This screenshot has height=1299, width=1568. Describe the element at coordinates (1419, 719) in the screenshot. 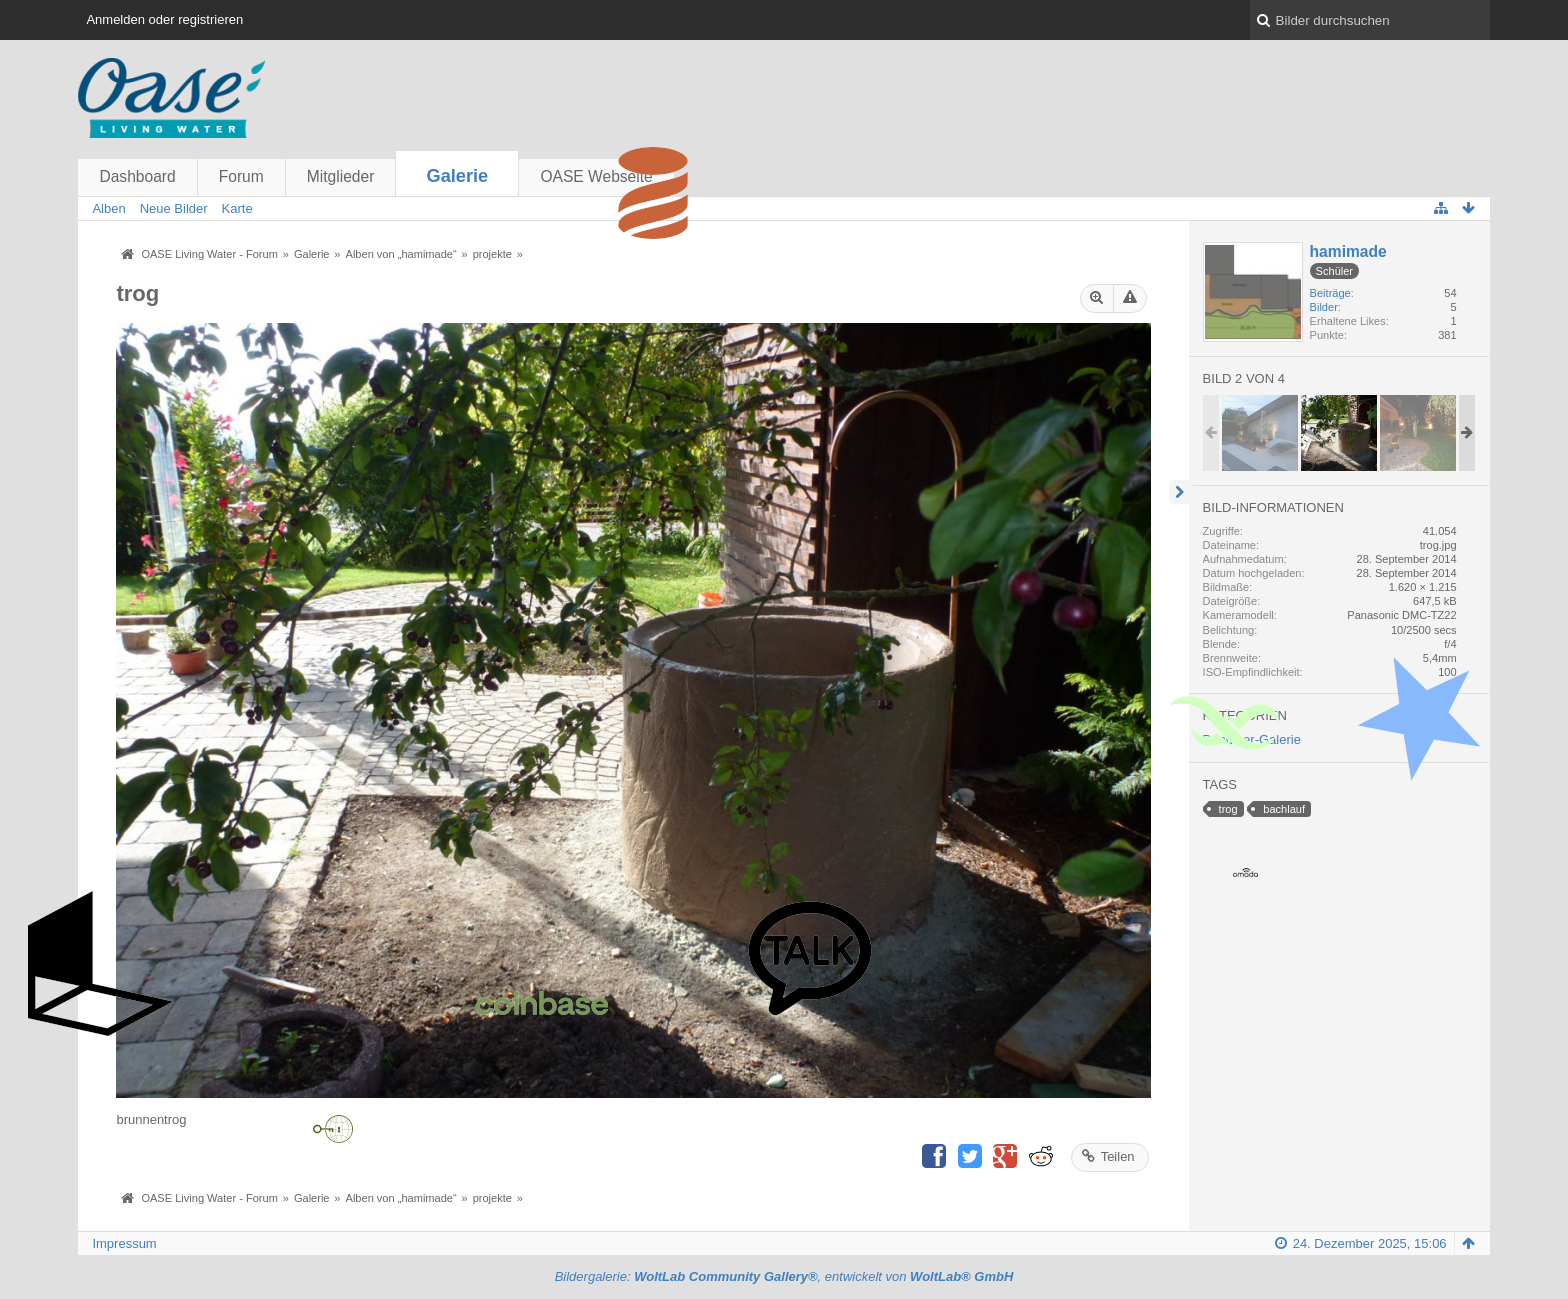

I see `access riseup secure email and communication services` at that location.